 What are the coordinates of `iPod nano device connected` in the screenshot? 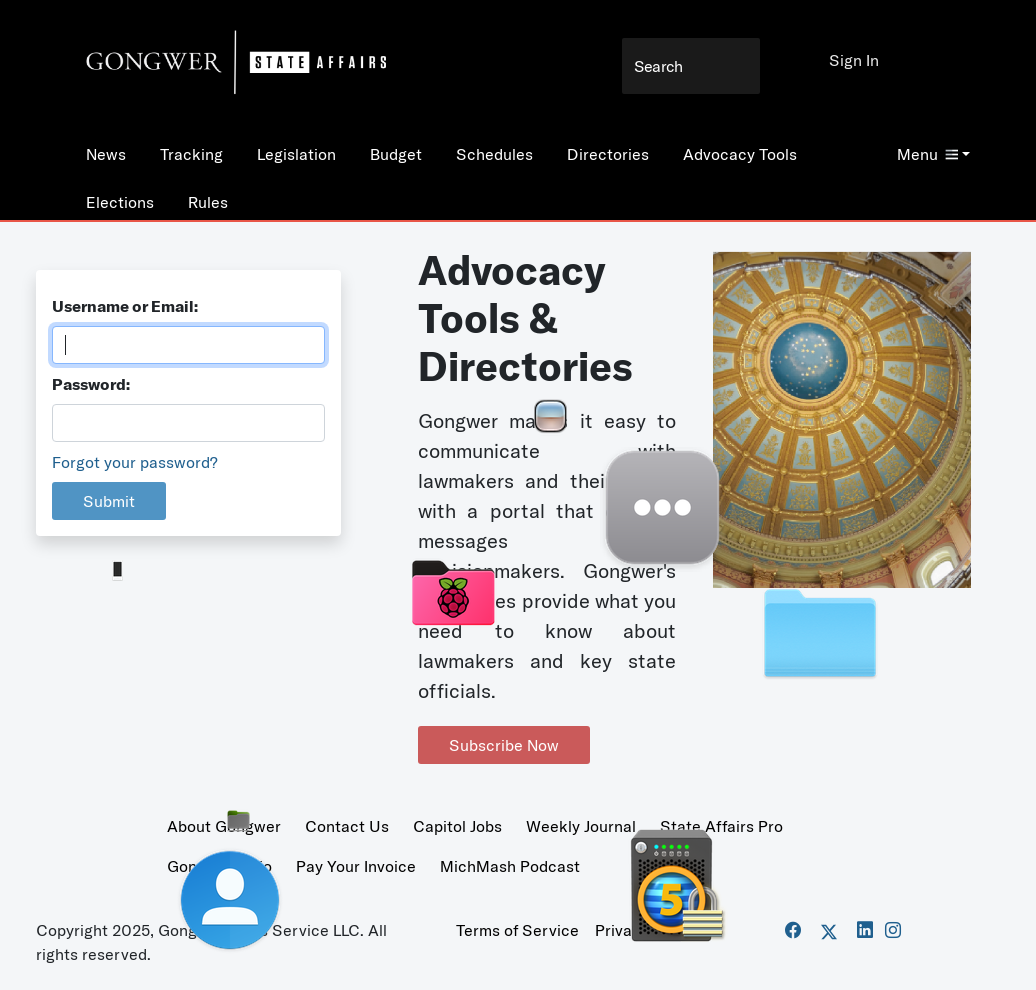 It's located at (117, 570).